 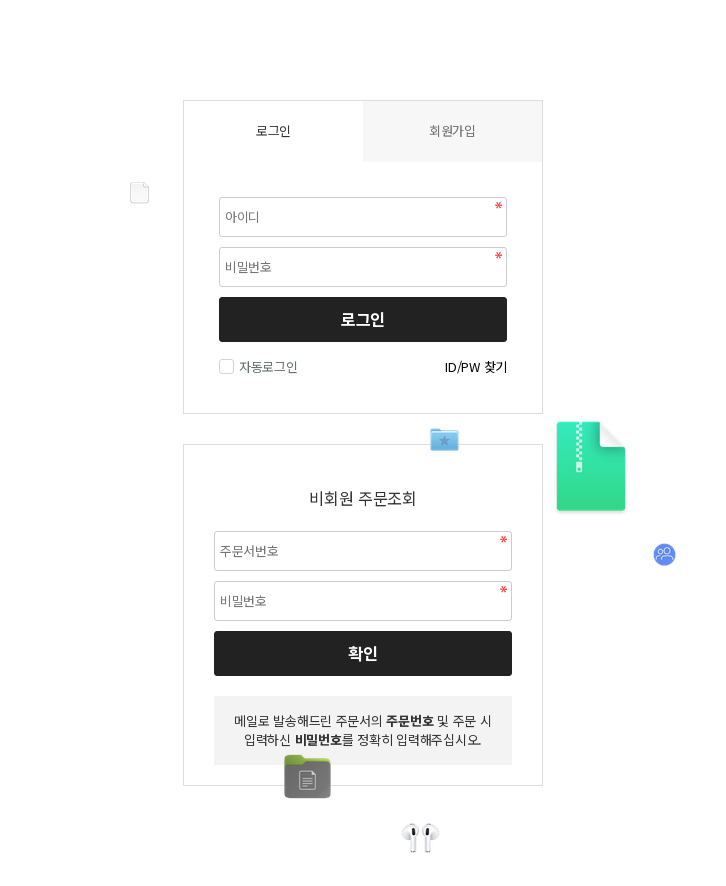 I want to click on compressed archive file (.tar.xz format), so click(x=591, y=468).